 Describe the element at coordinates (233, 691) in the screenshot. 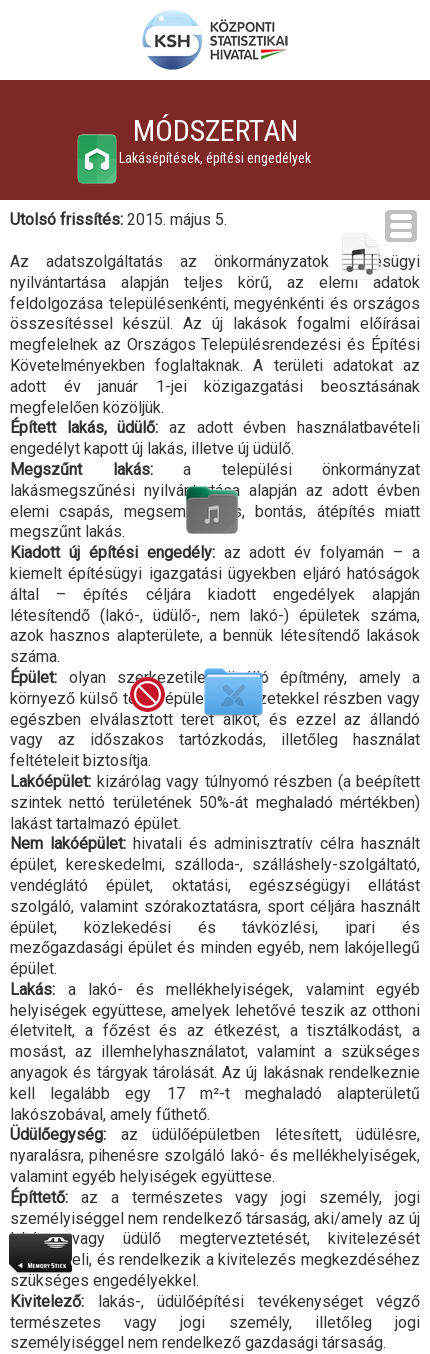

I see `open graphics or design files folder` at that location.